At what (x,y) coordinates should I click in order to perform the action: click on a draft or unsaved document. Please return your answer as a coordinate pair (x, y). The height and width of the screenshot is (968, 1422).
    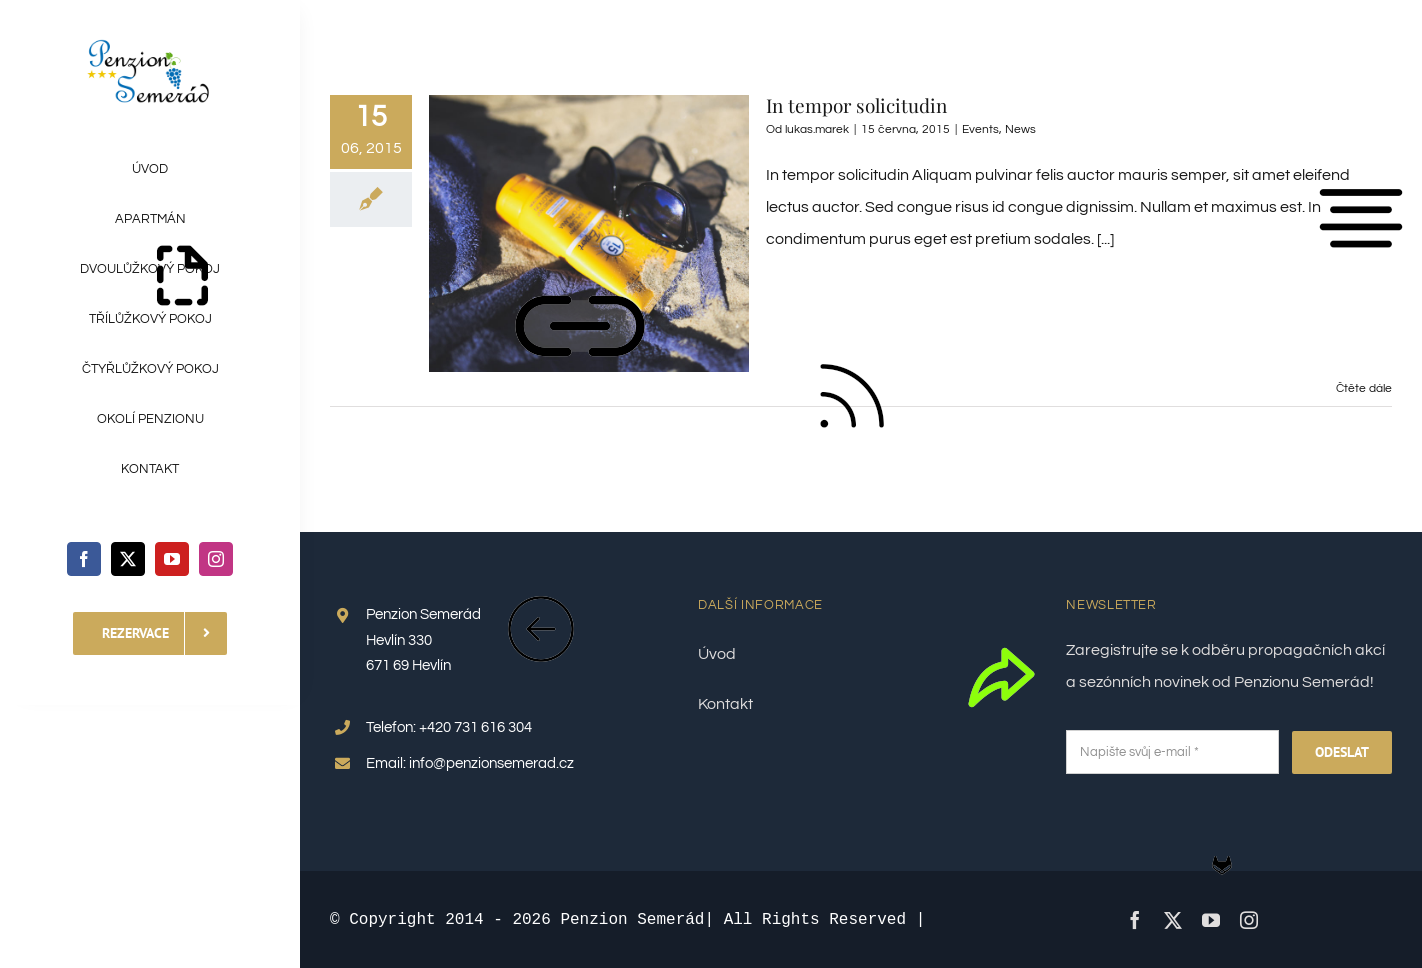
    Looking at the image, I should click on (182, 275).